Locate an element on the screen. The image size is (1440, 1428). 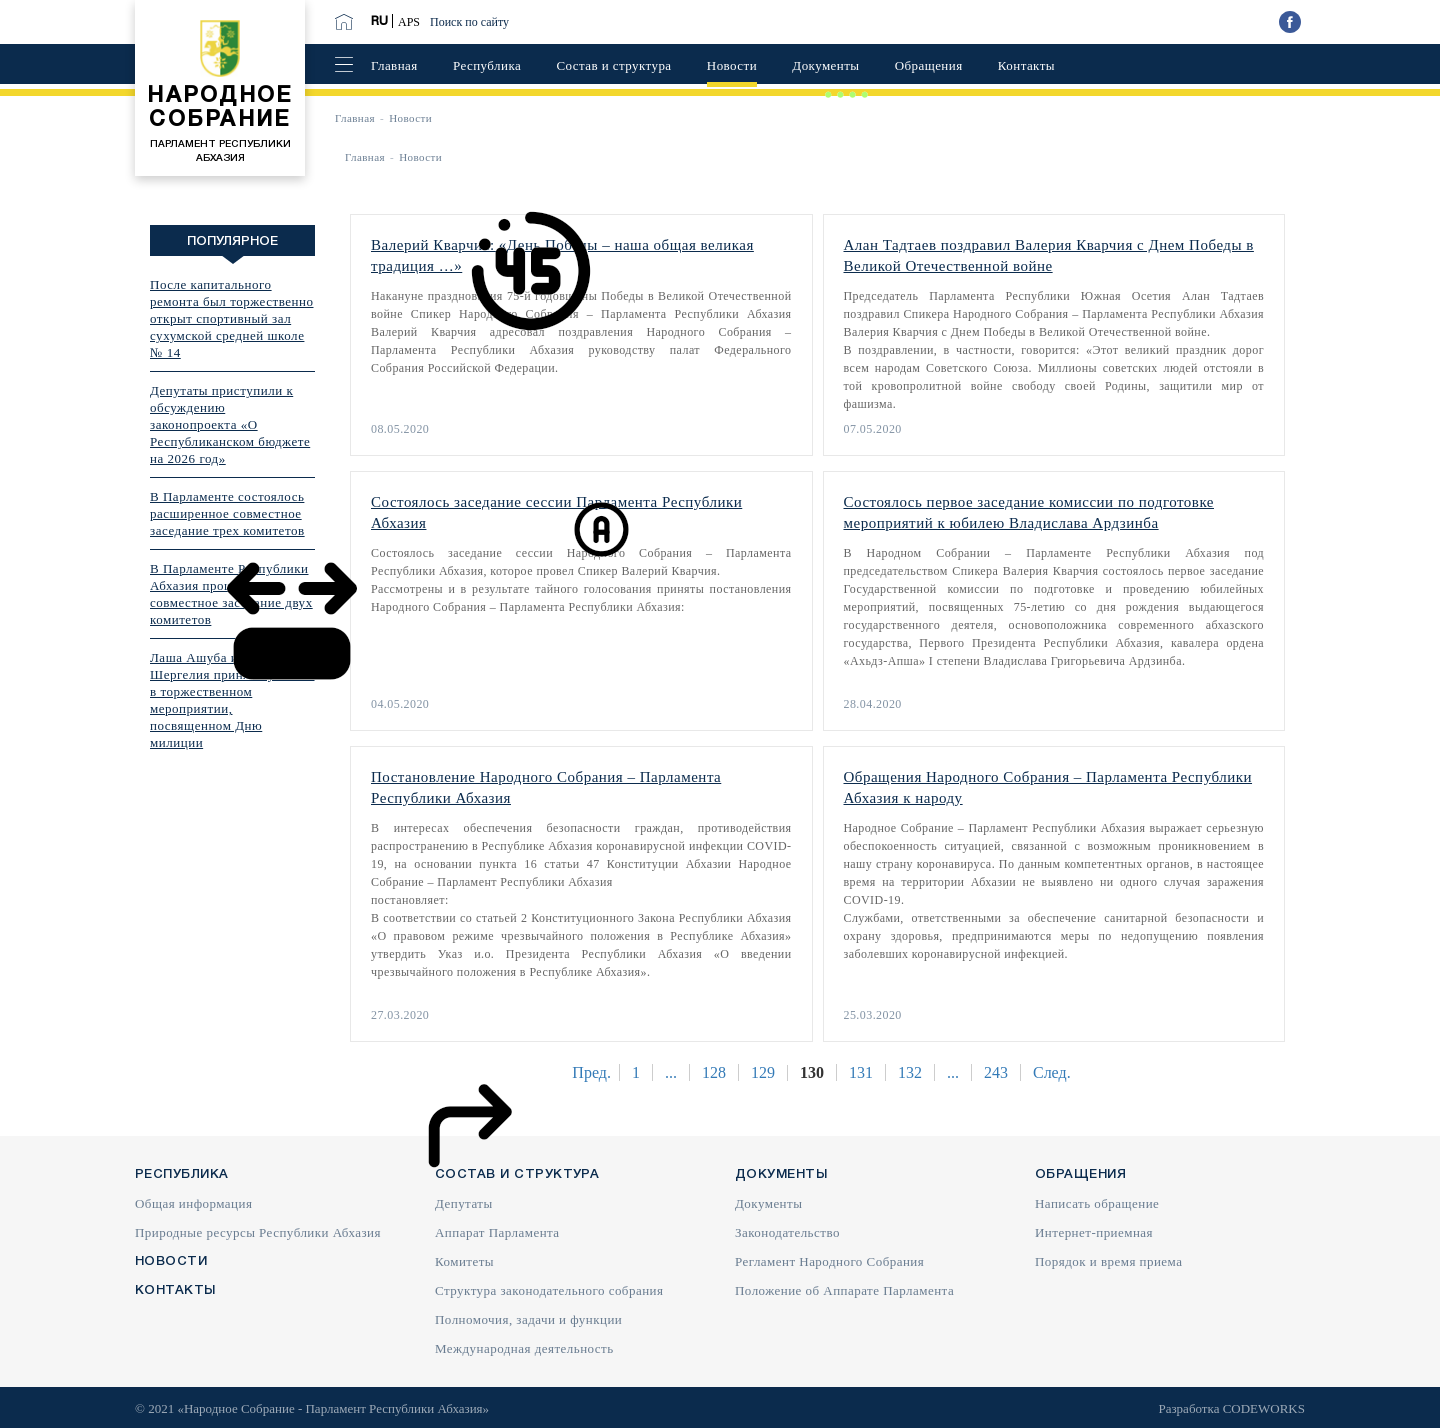
set a 45-minute timer or duration is located at coordinates (531, 271).